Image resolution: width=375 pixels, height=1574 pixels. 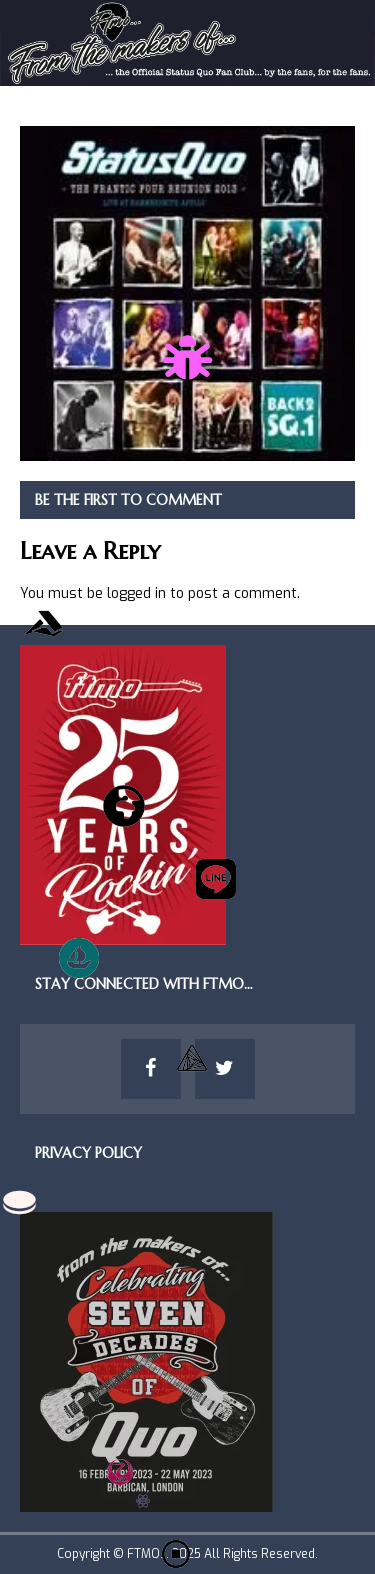 I want to click on open the Affine app, so click(x=192, y=1058).